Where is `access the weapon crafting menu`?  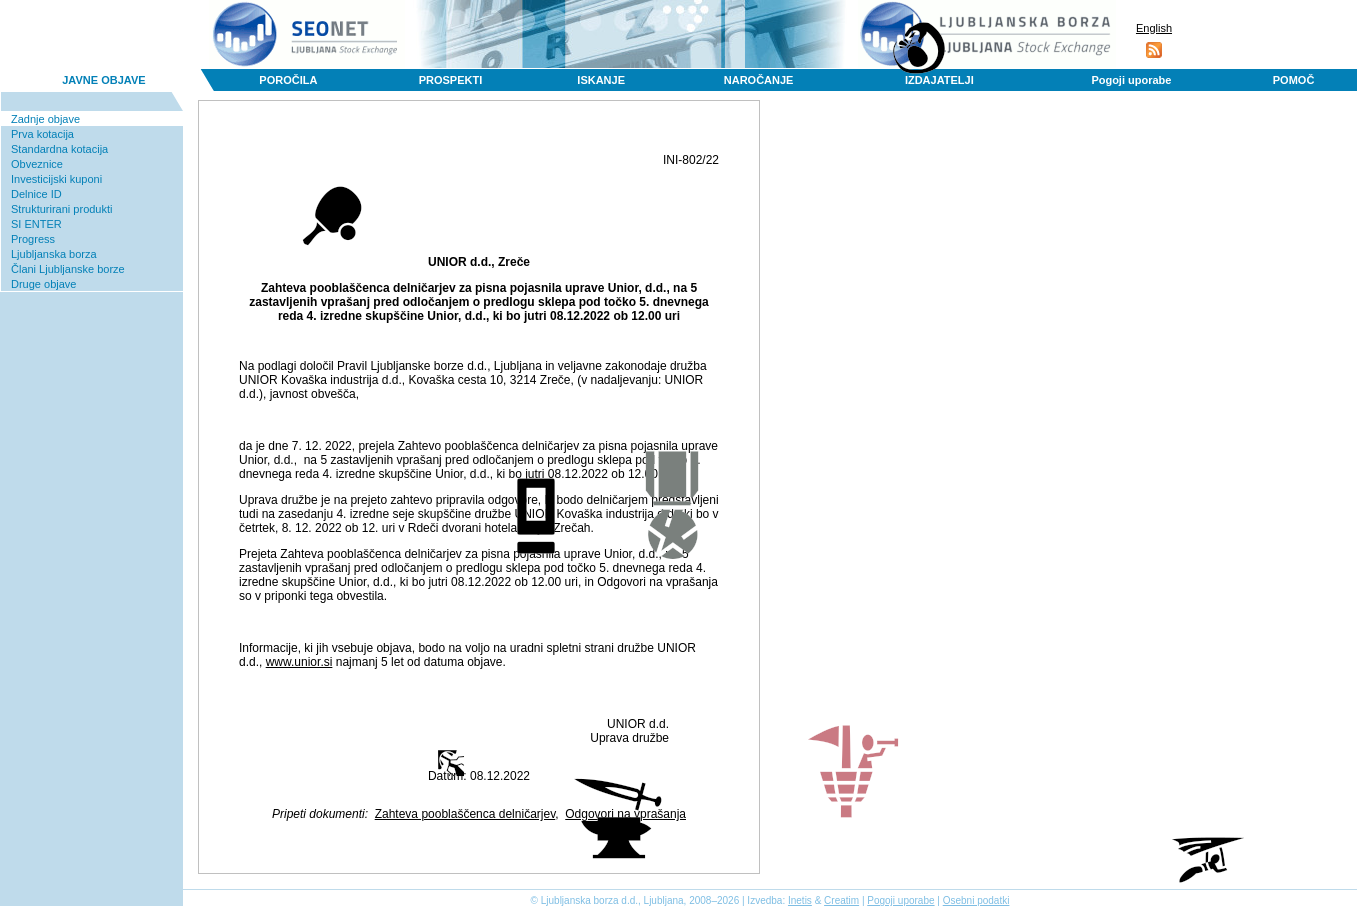 access the weapon crafting menu is located at coordinates (618, 815).